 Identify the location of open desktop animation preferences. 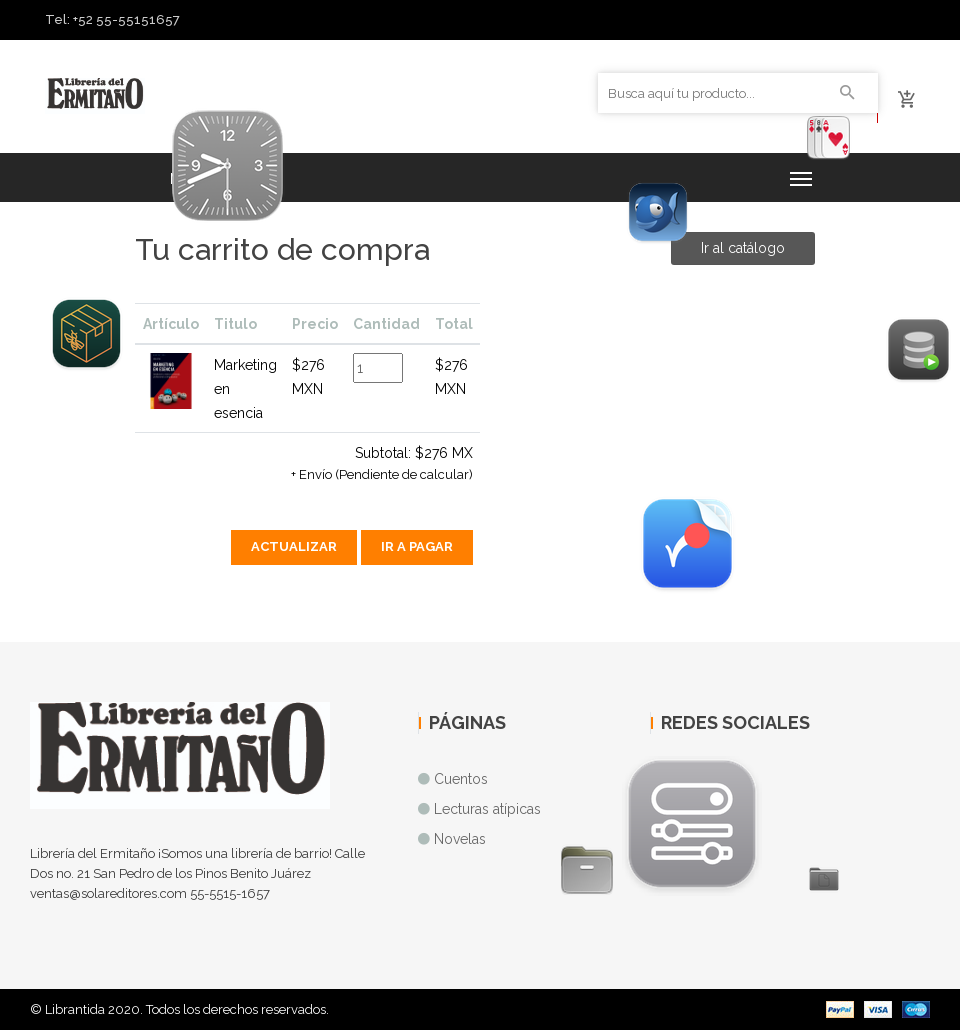
(687, 543).